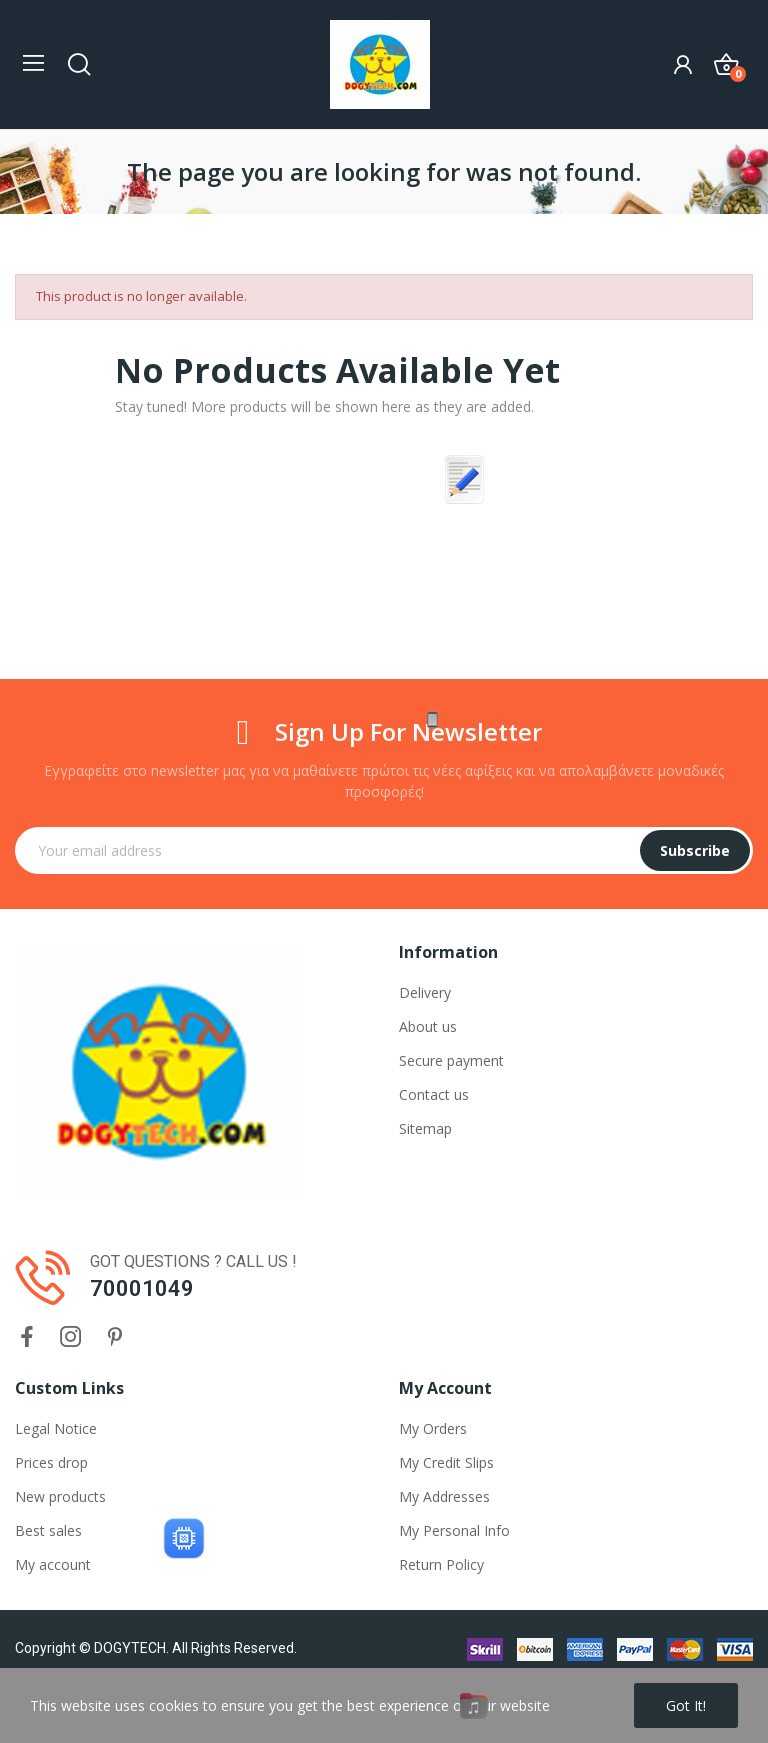 The height and width of the screenshot is (1743, 768). Describe the element at coordinates (432, 719) in the screenshot. I see `indicates a mobile device or smartphone` at that location.